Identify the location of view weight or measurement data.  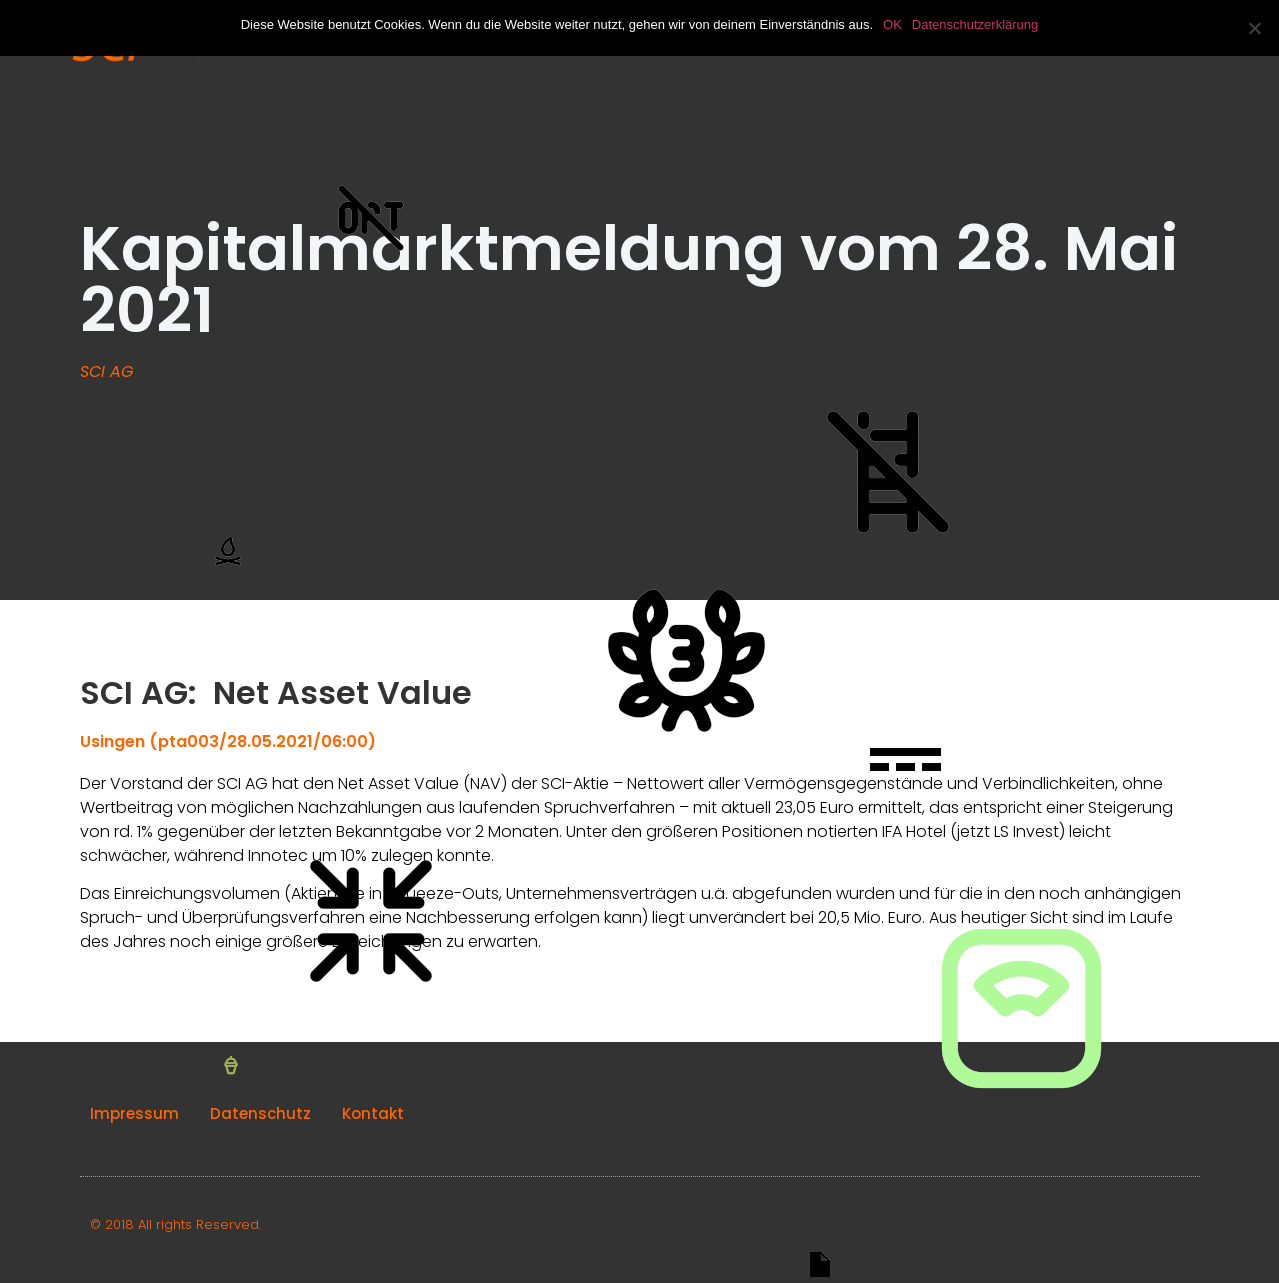
(1021, 1008).